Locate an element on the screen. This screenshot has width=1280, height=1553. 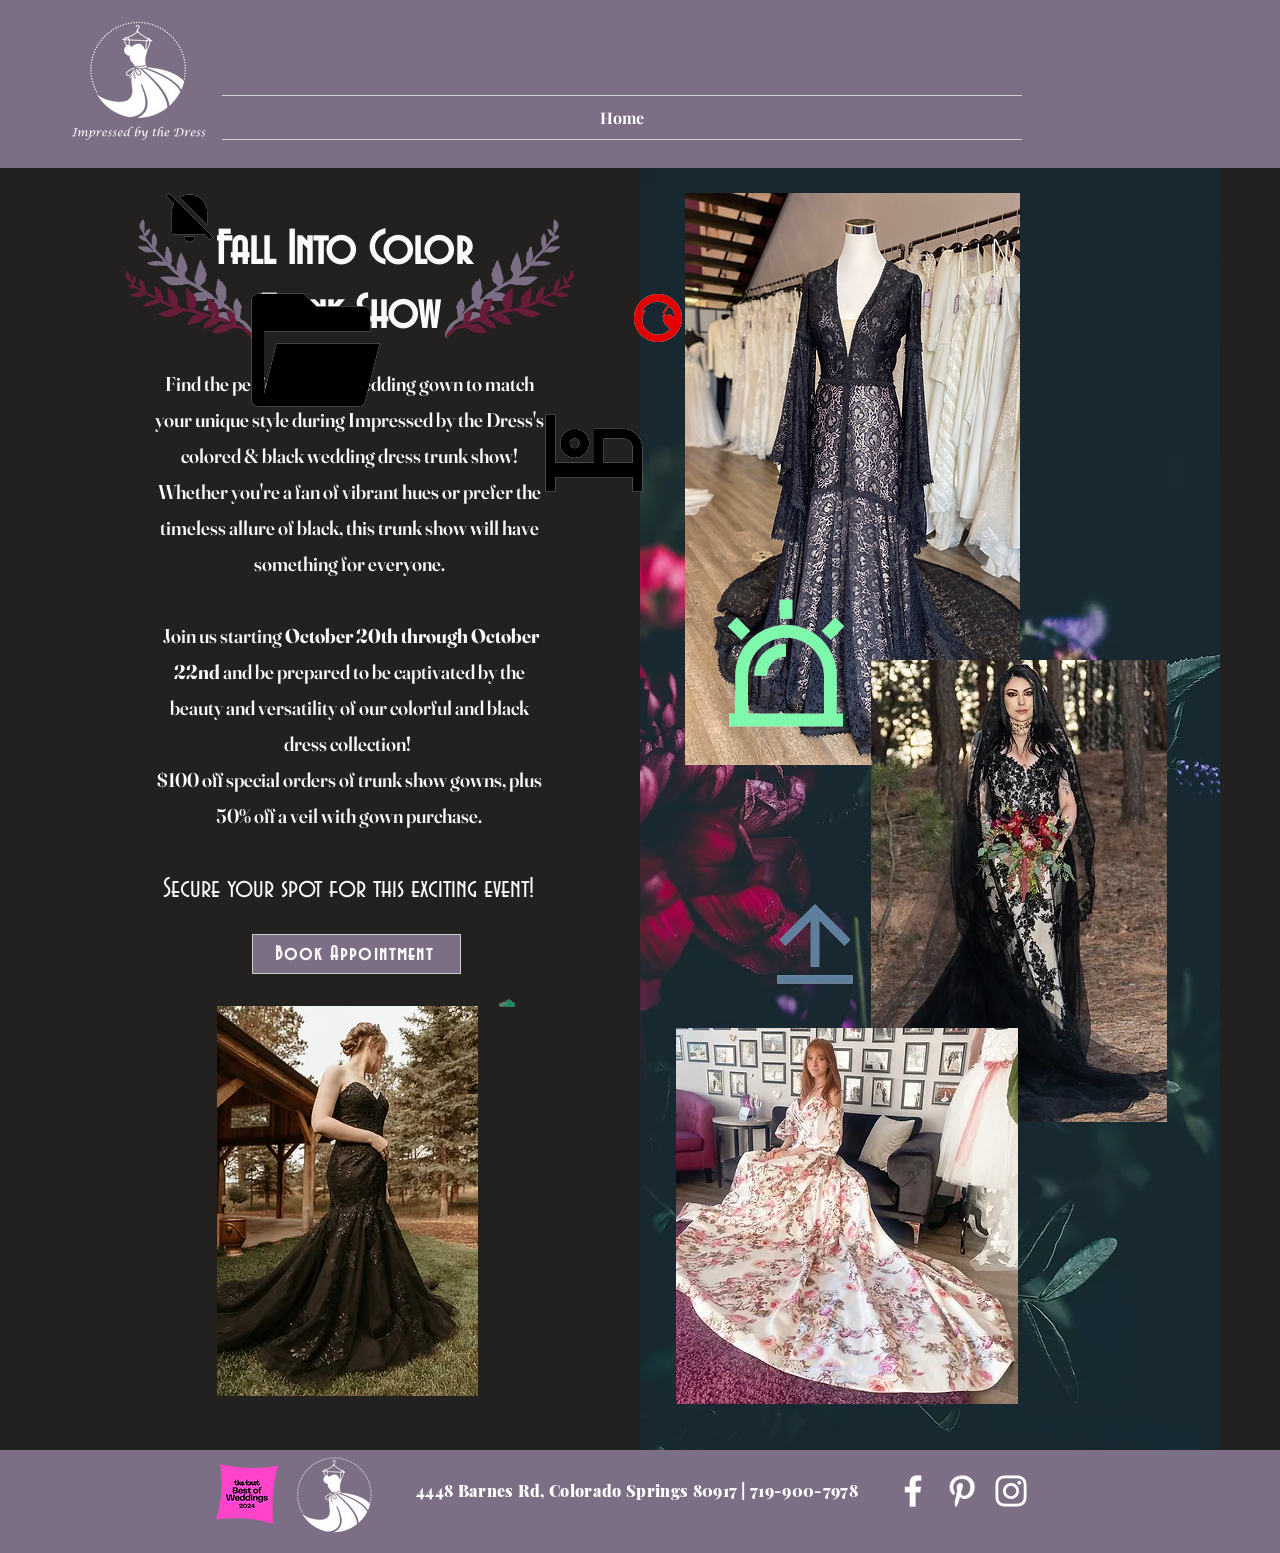
find nearby hotels or accommodations is located at coordinates (594, 453).